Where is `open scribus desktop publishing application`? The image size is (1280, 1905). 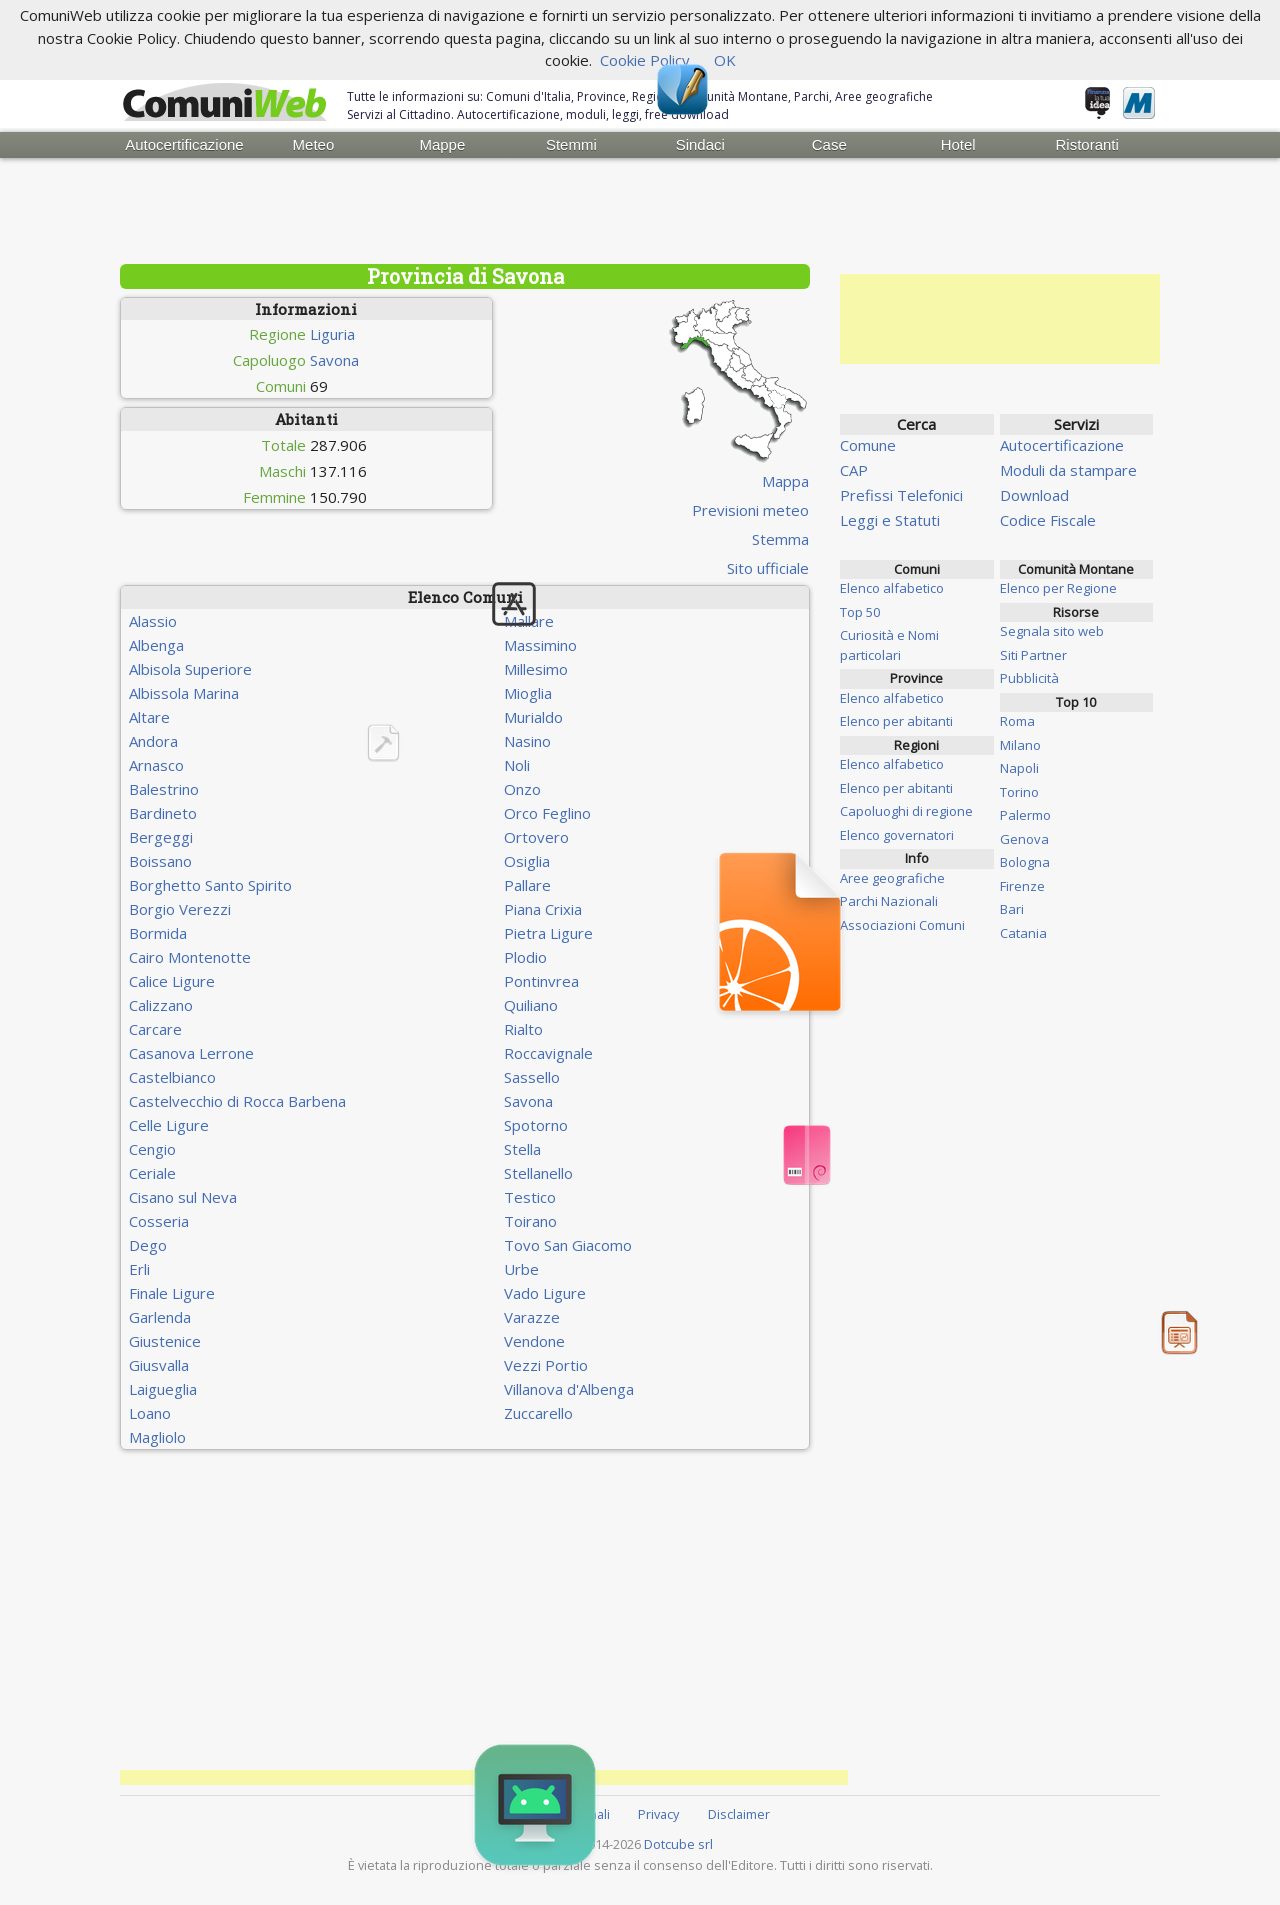 open scribus desktop publishing application is located at coordinates (682, 89).